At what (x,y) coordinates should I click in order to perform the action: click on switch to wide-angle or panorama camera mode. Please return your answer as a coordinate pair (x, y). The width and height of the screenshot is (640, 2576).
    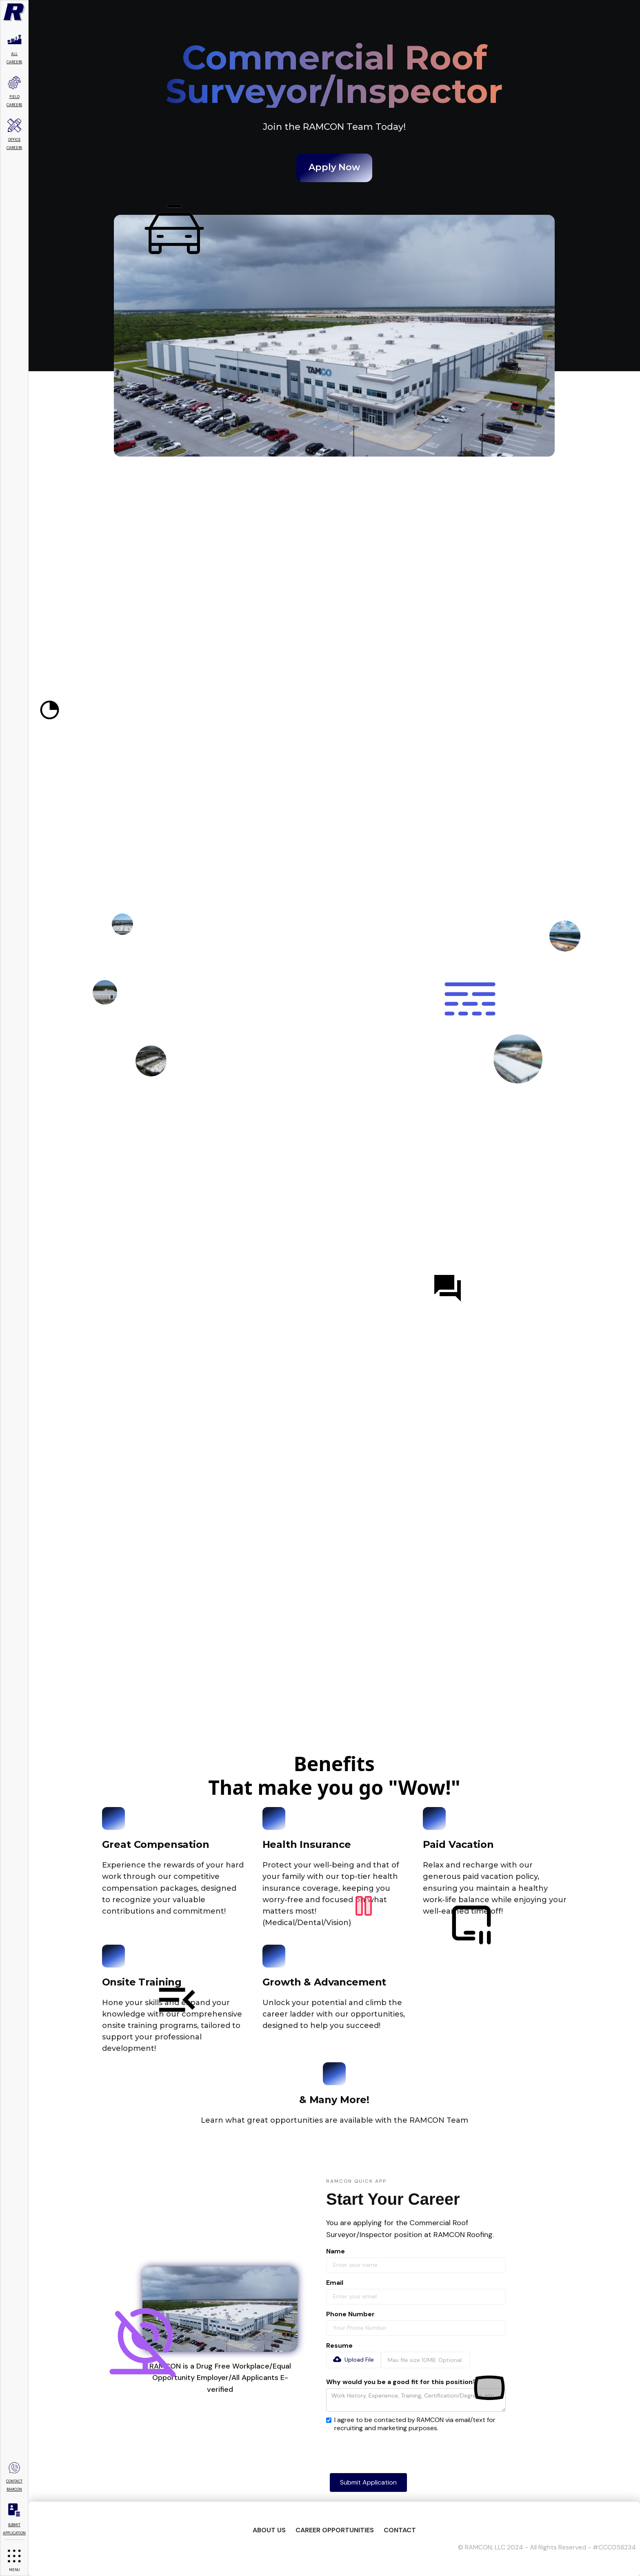
    Looking at the image, I should click on (489, 2388).